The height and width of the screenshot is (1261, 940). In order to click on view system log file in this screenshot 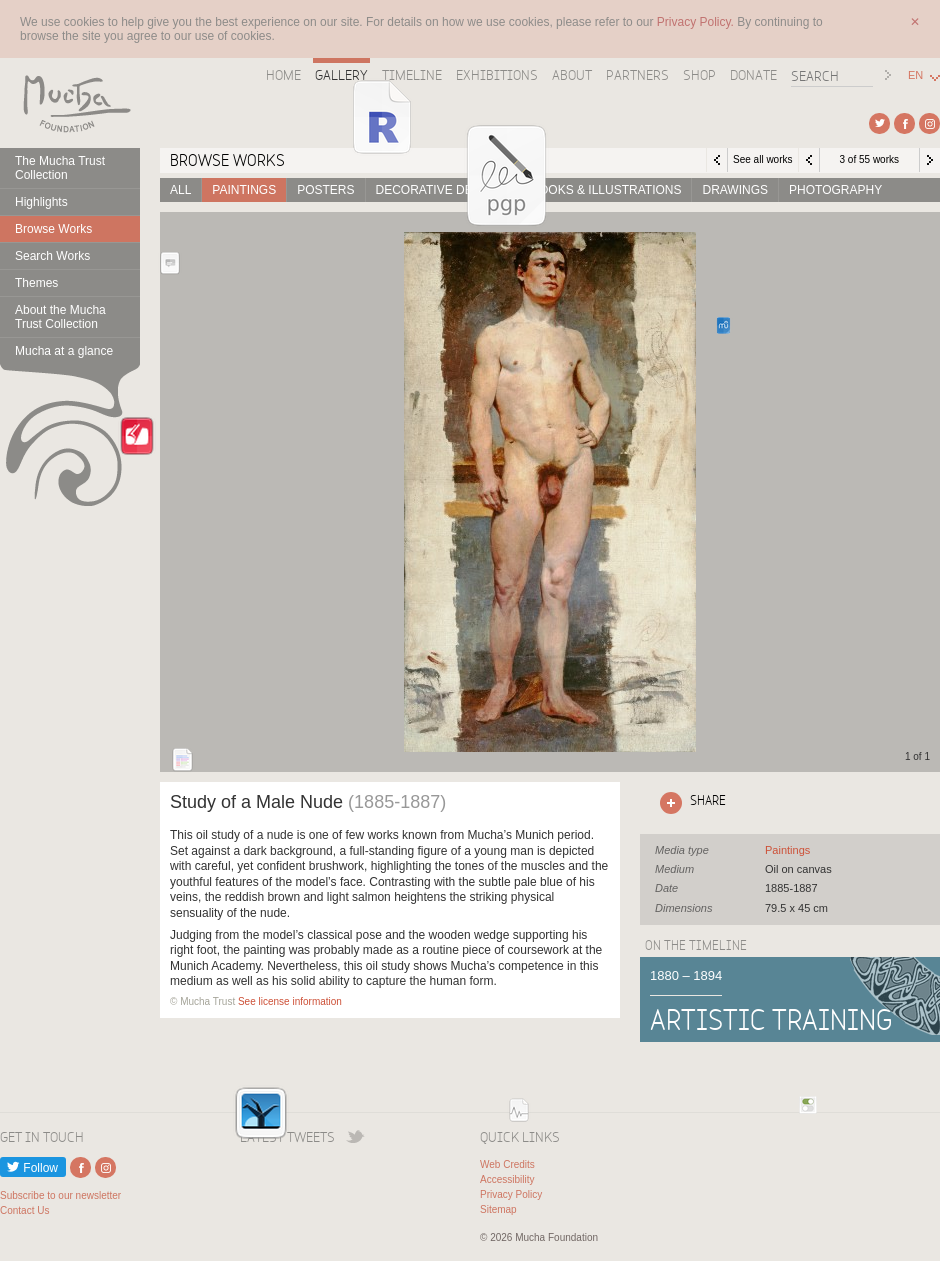, I will do `click(519, 1110)`.